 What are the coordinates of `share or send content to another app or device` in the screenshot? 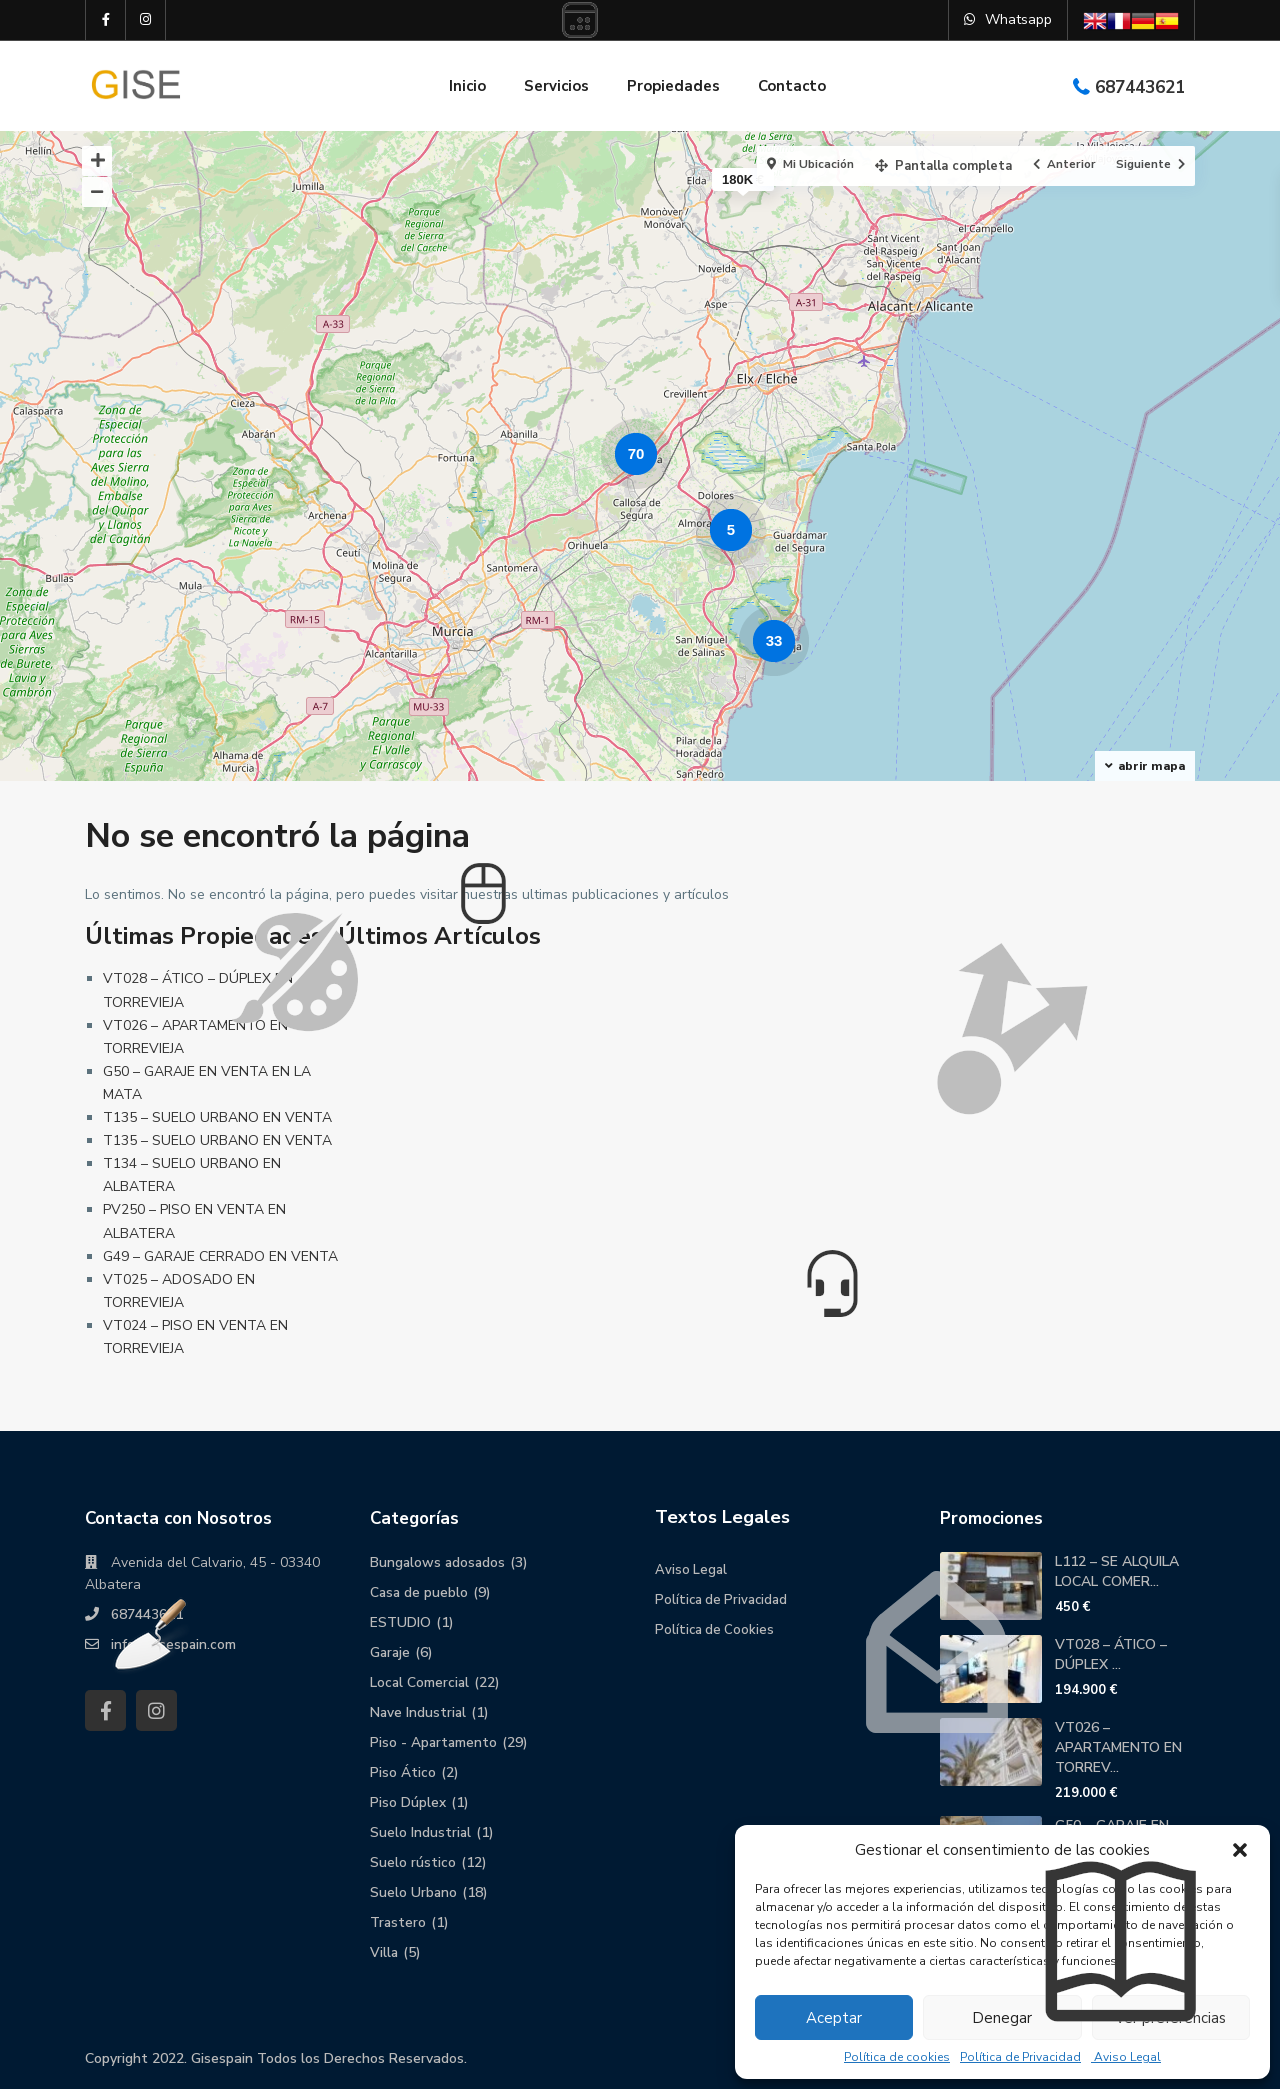 It's located at (1023, 1029).